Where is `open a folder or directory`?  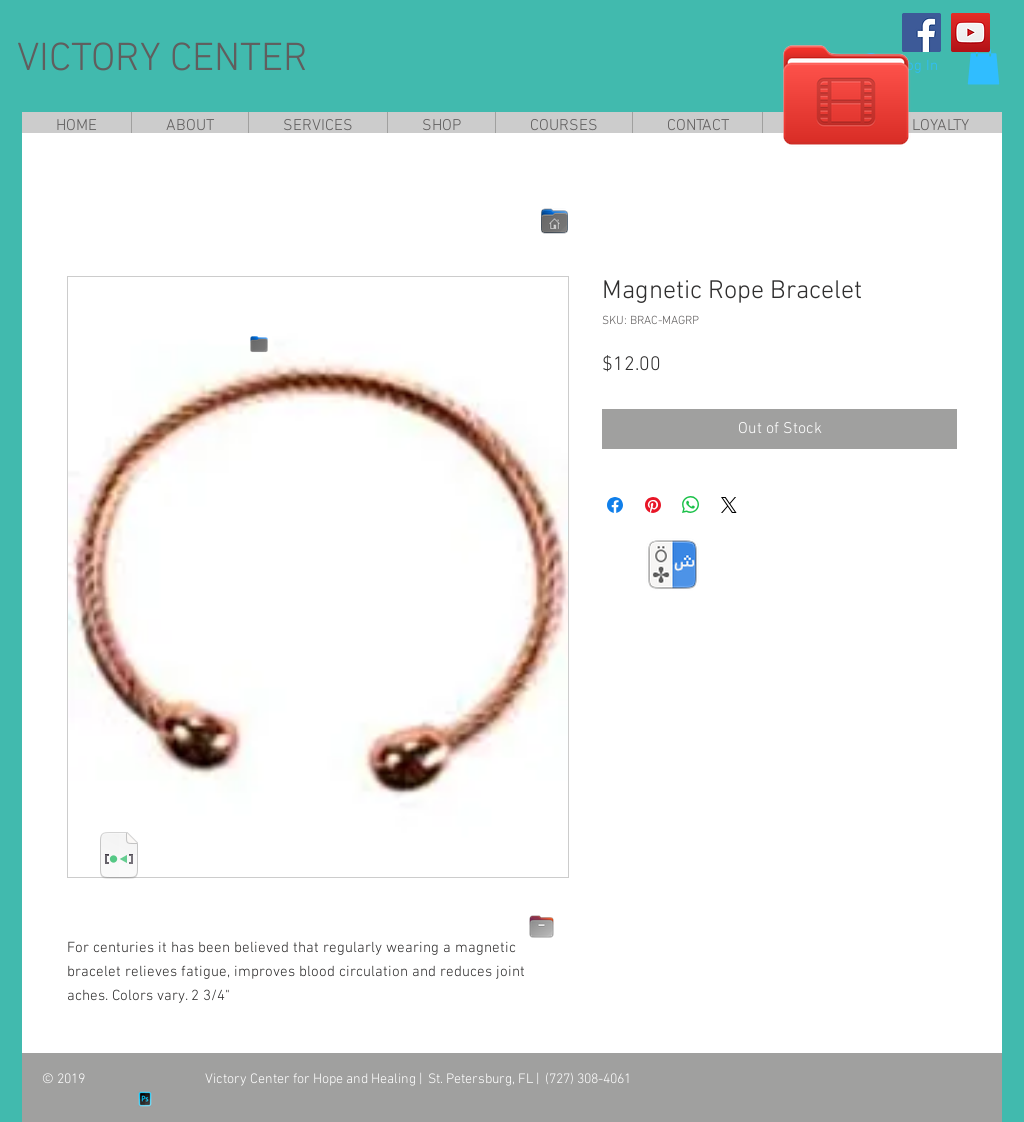 open a folder or directory is located at coordinates (259, 344).